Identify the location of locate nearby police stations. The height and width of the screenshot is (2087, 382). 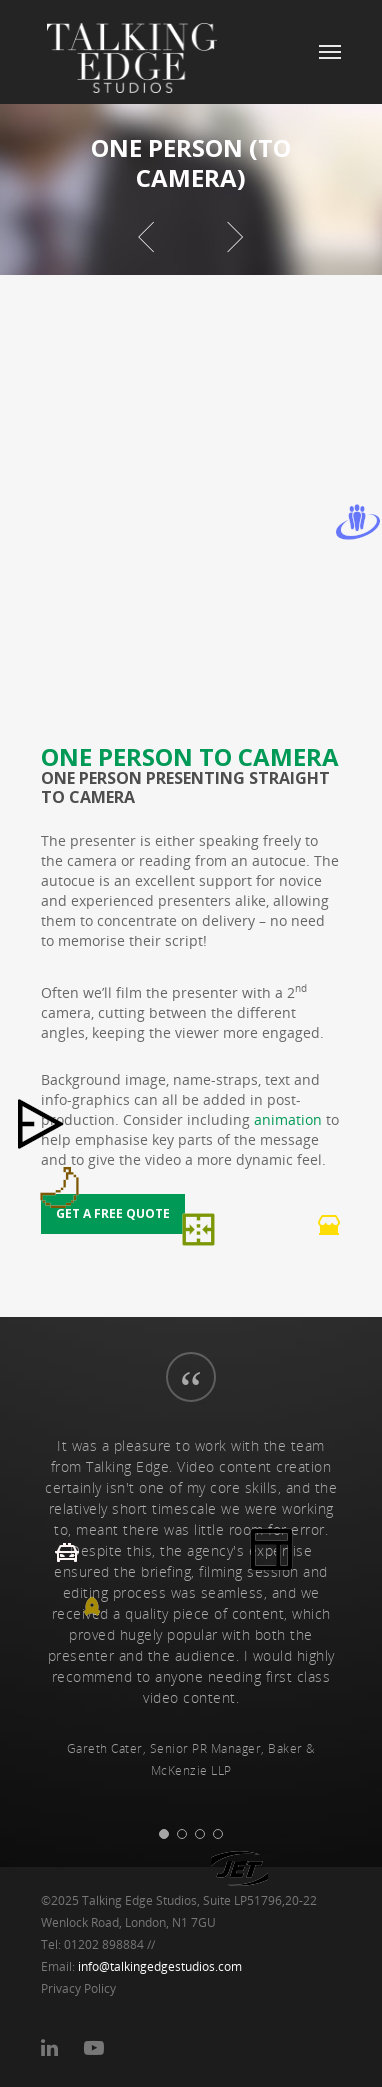
(67, 1552).